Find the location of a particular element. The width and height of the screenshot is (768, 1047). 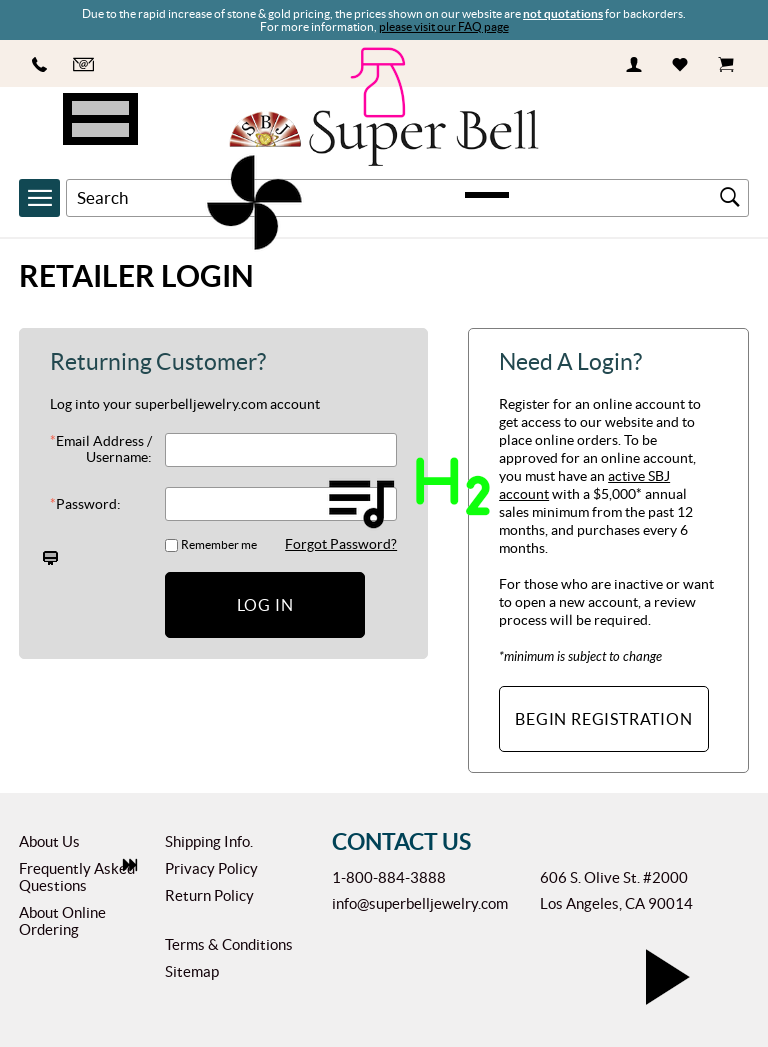

access toys or games section is located at coordinates (254, 202).